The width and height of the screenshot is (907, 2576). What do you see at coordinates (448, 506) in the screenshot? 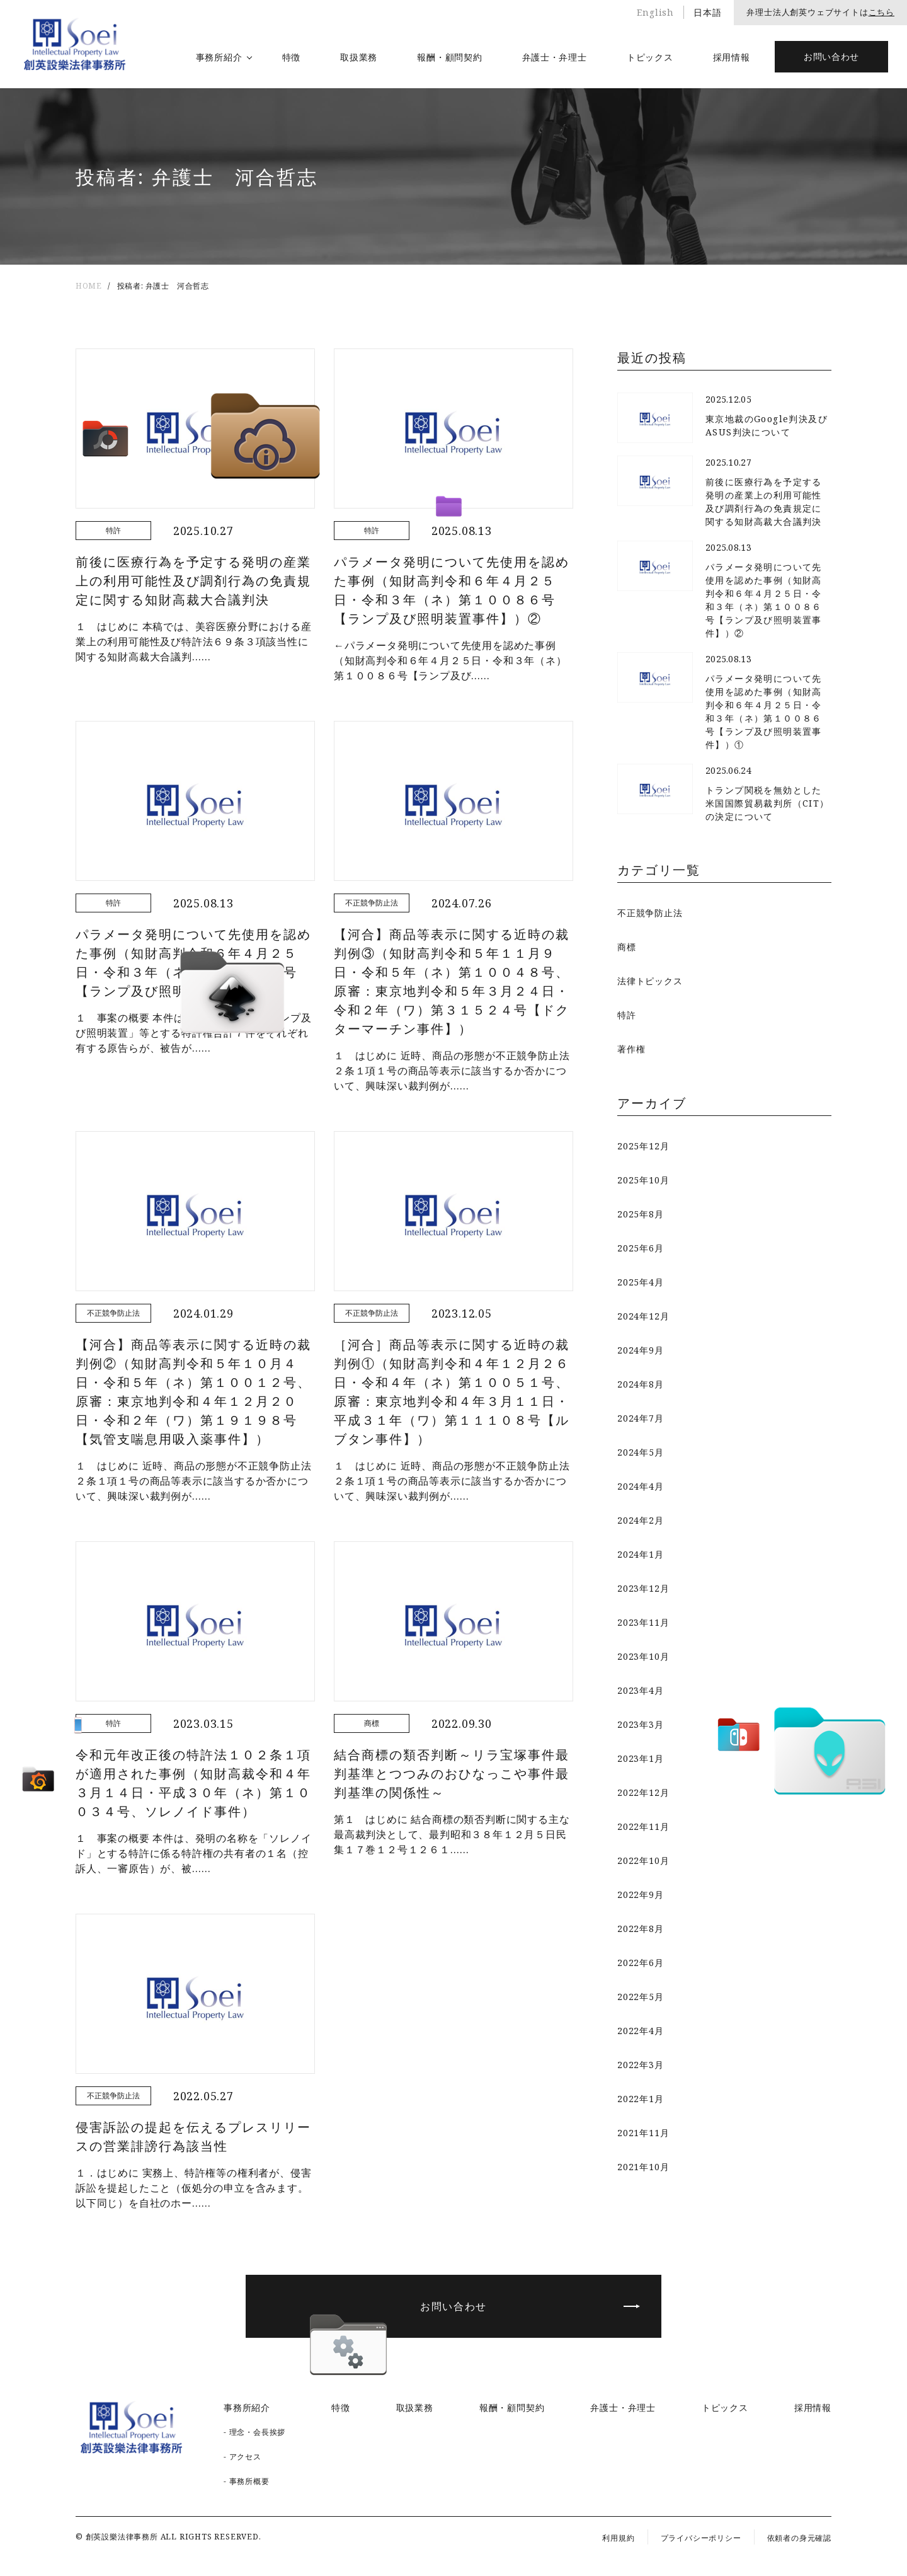
I see `open folder containing files` at bounding box center [448, 506].